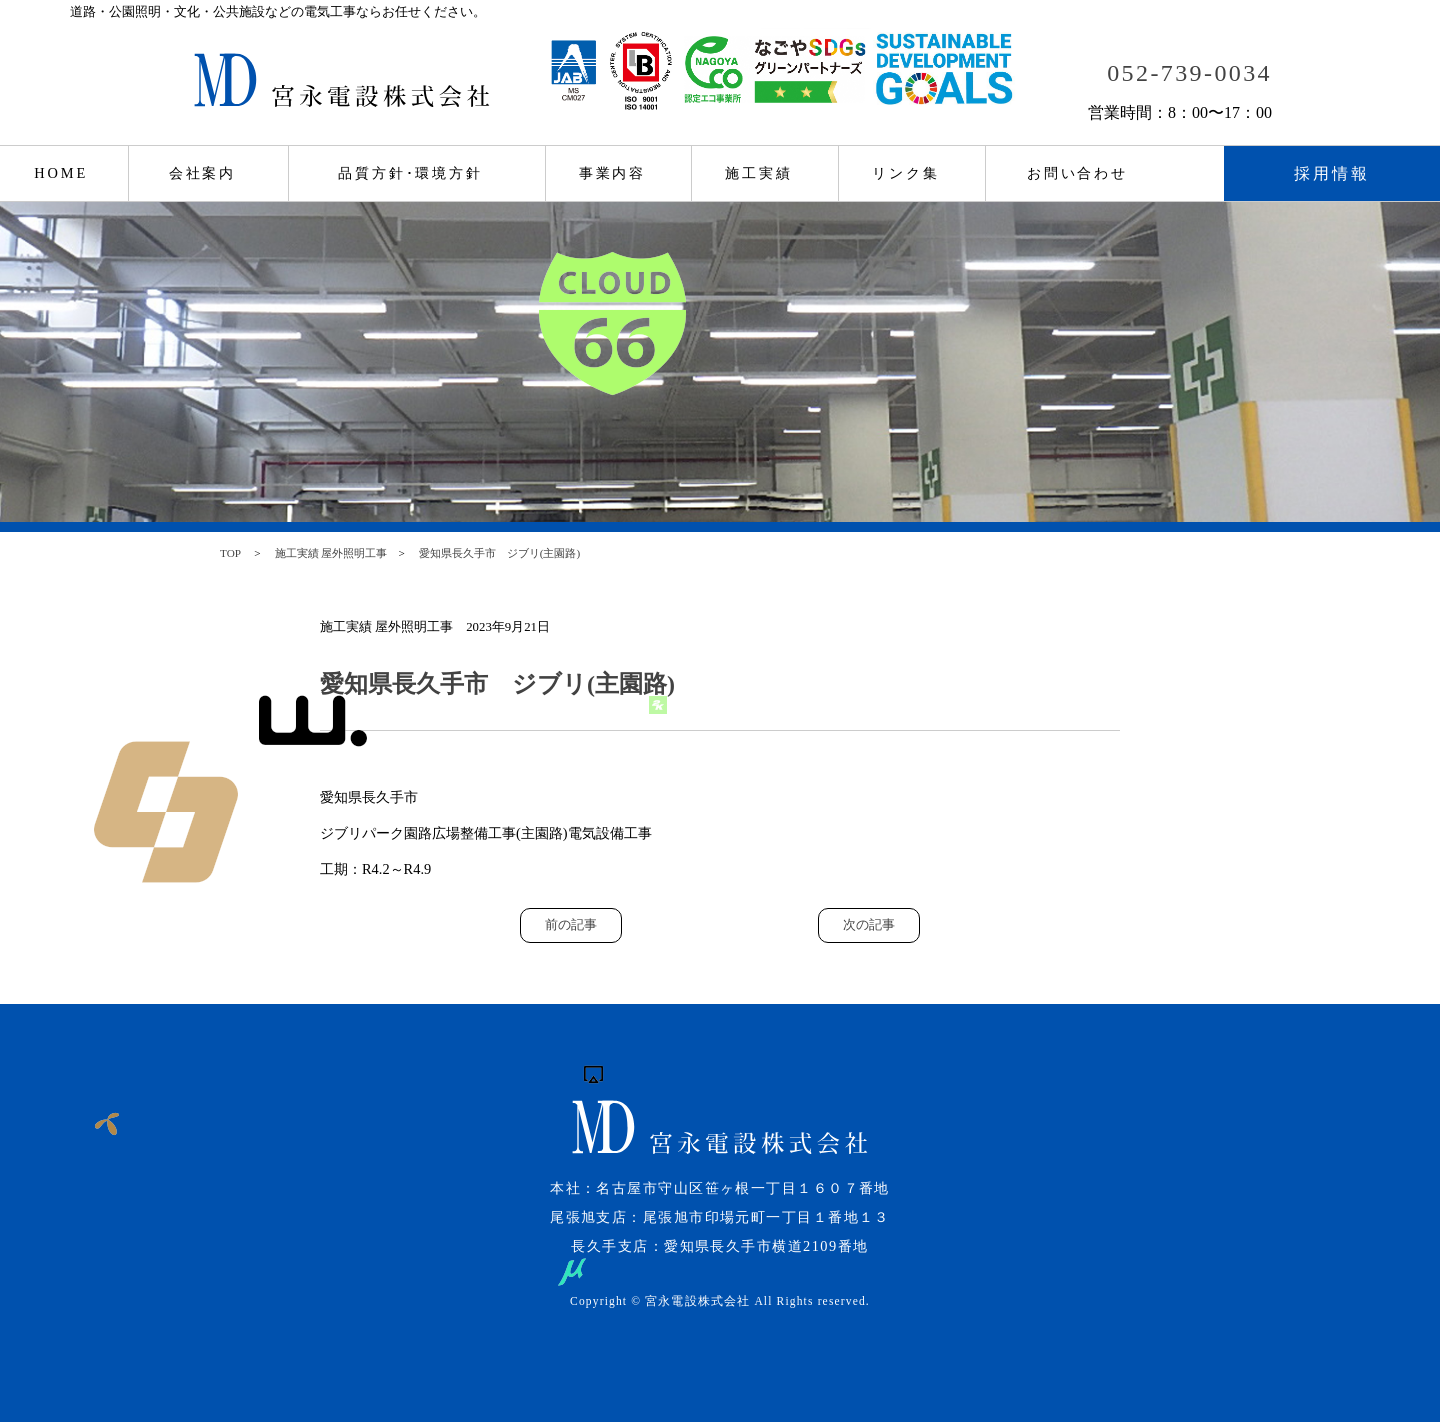  I want to click on 2K Games company logo, so click(658, 705).